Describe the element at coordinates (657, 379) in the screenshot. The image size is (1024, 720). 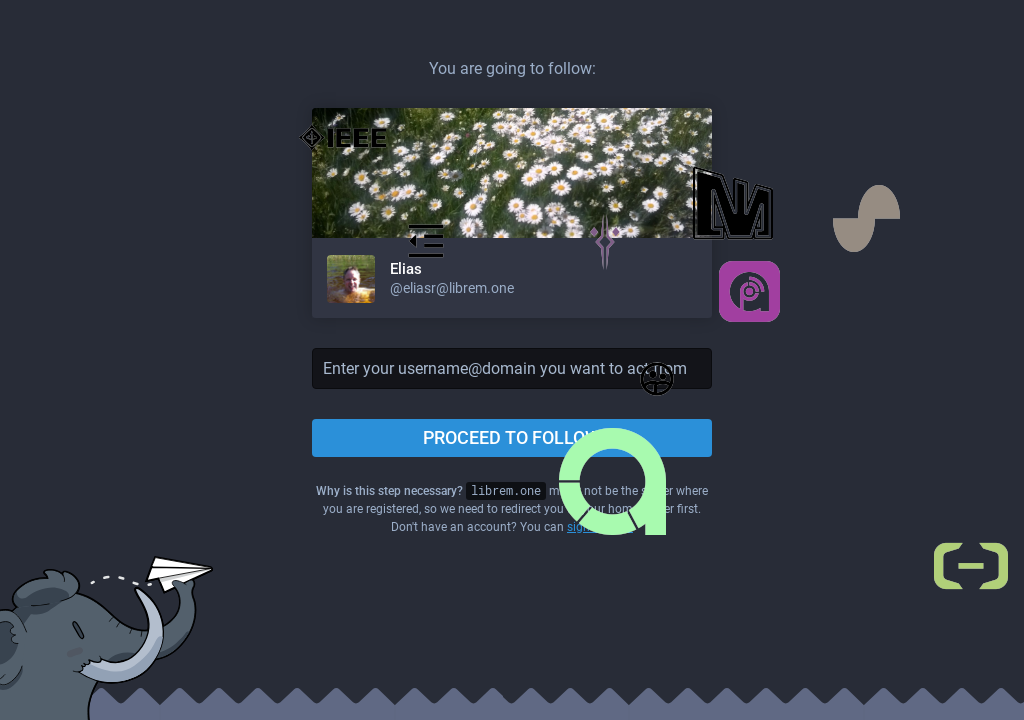
I see `view group members or team roster` at that location.